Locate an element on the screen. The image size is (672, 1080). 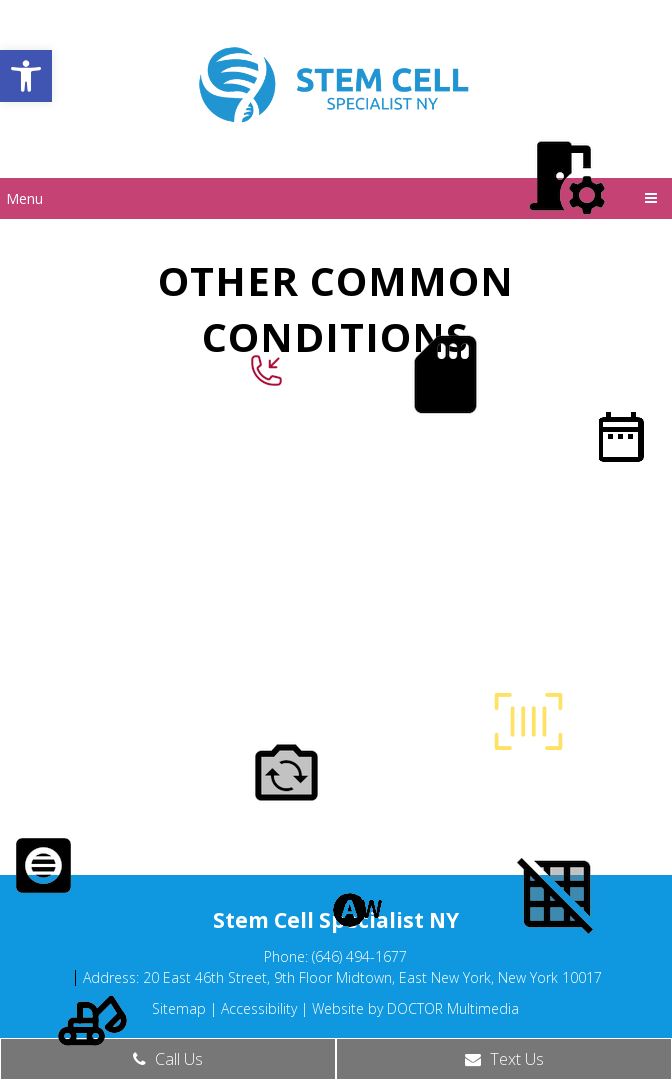
scan a barcode is located at coordinates (528, 721).